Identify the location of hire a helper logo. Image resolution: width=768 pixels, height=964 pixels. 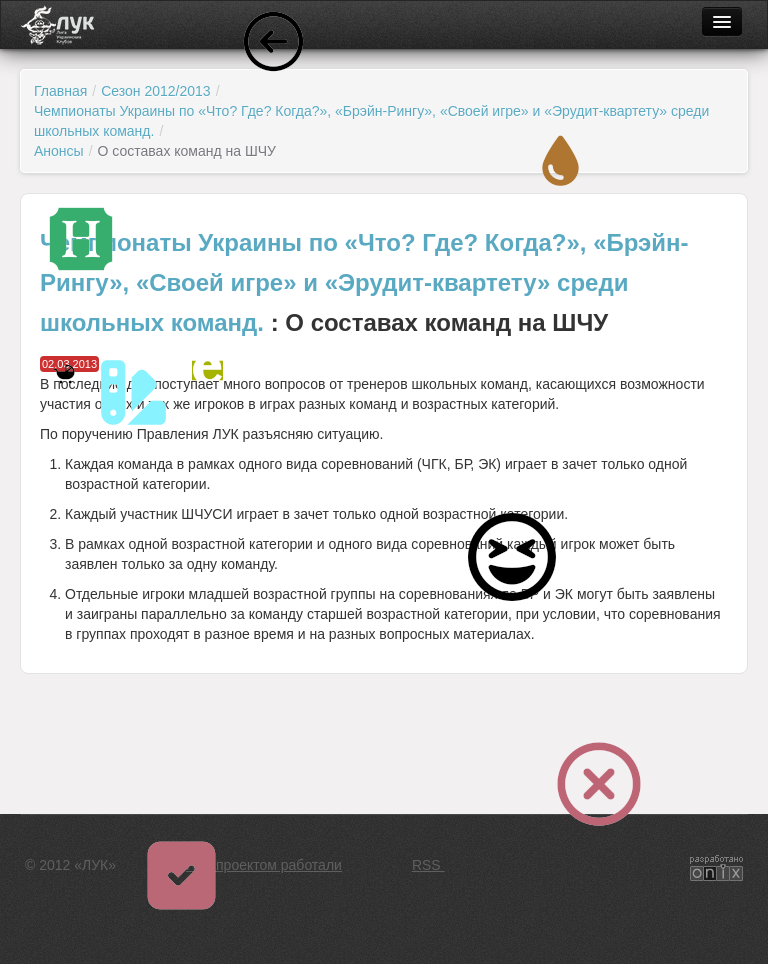
(81, 239).